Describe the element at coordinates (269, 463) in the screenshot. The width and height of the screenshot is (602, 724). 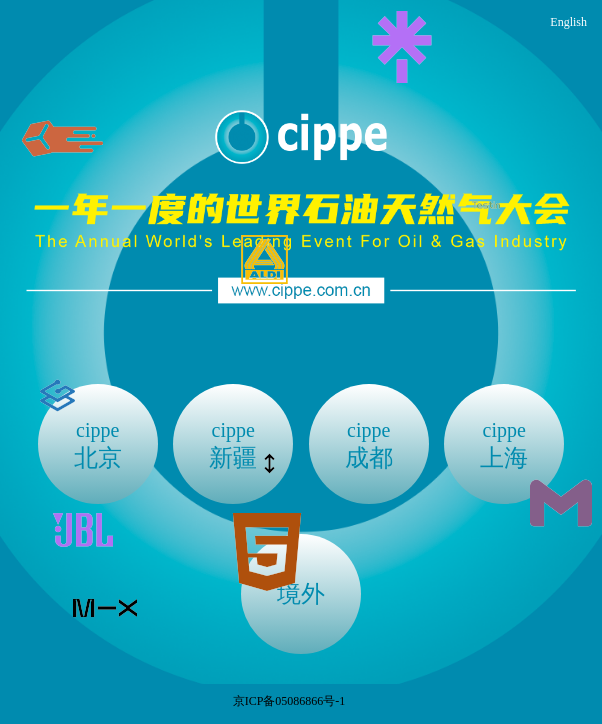
I see `expand content vertically` at that location.